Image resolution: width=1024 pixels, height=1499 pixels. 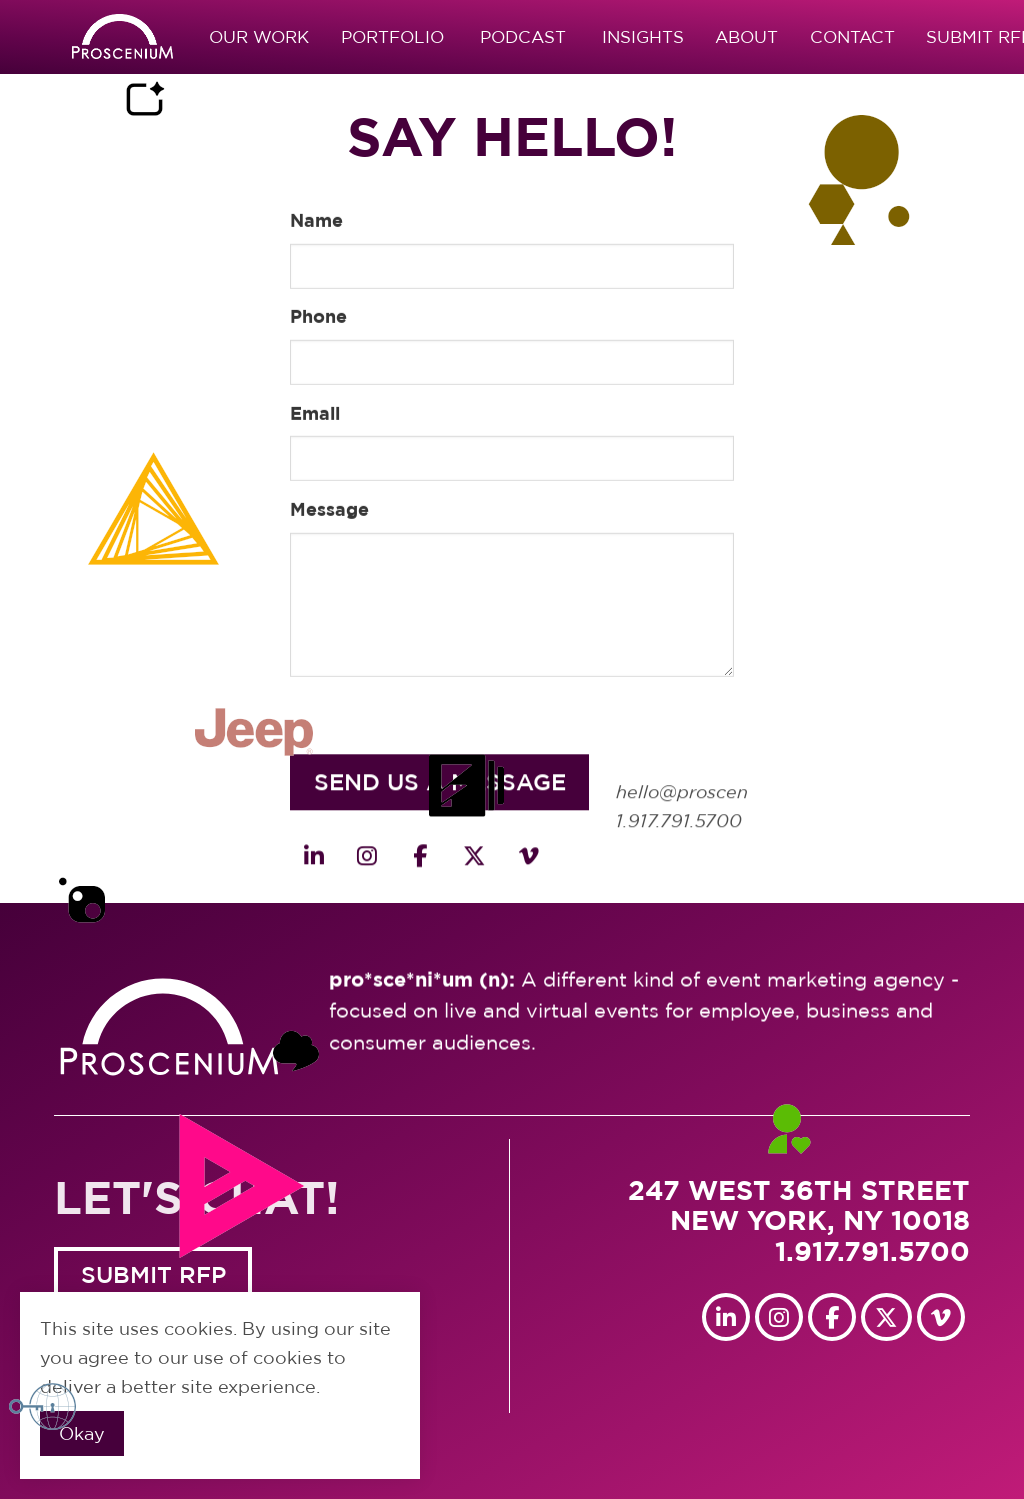 What do you see at coordinates (787, 1130) in the screenshot?
I see `view favorite or loved contacts` at bounding box center [787, 1130].